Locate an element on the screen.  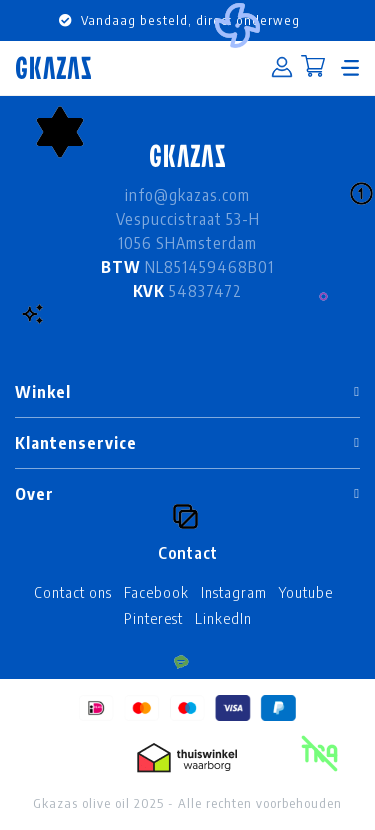
indicates a data point or marker on a graph is located at coordinates (323, 296).